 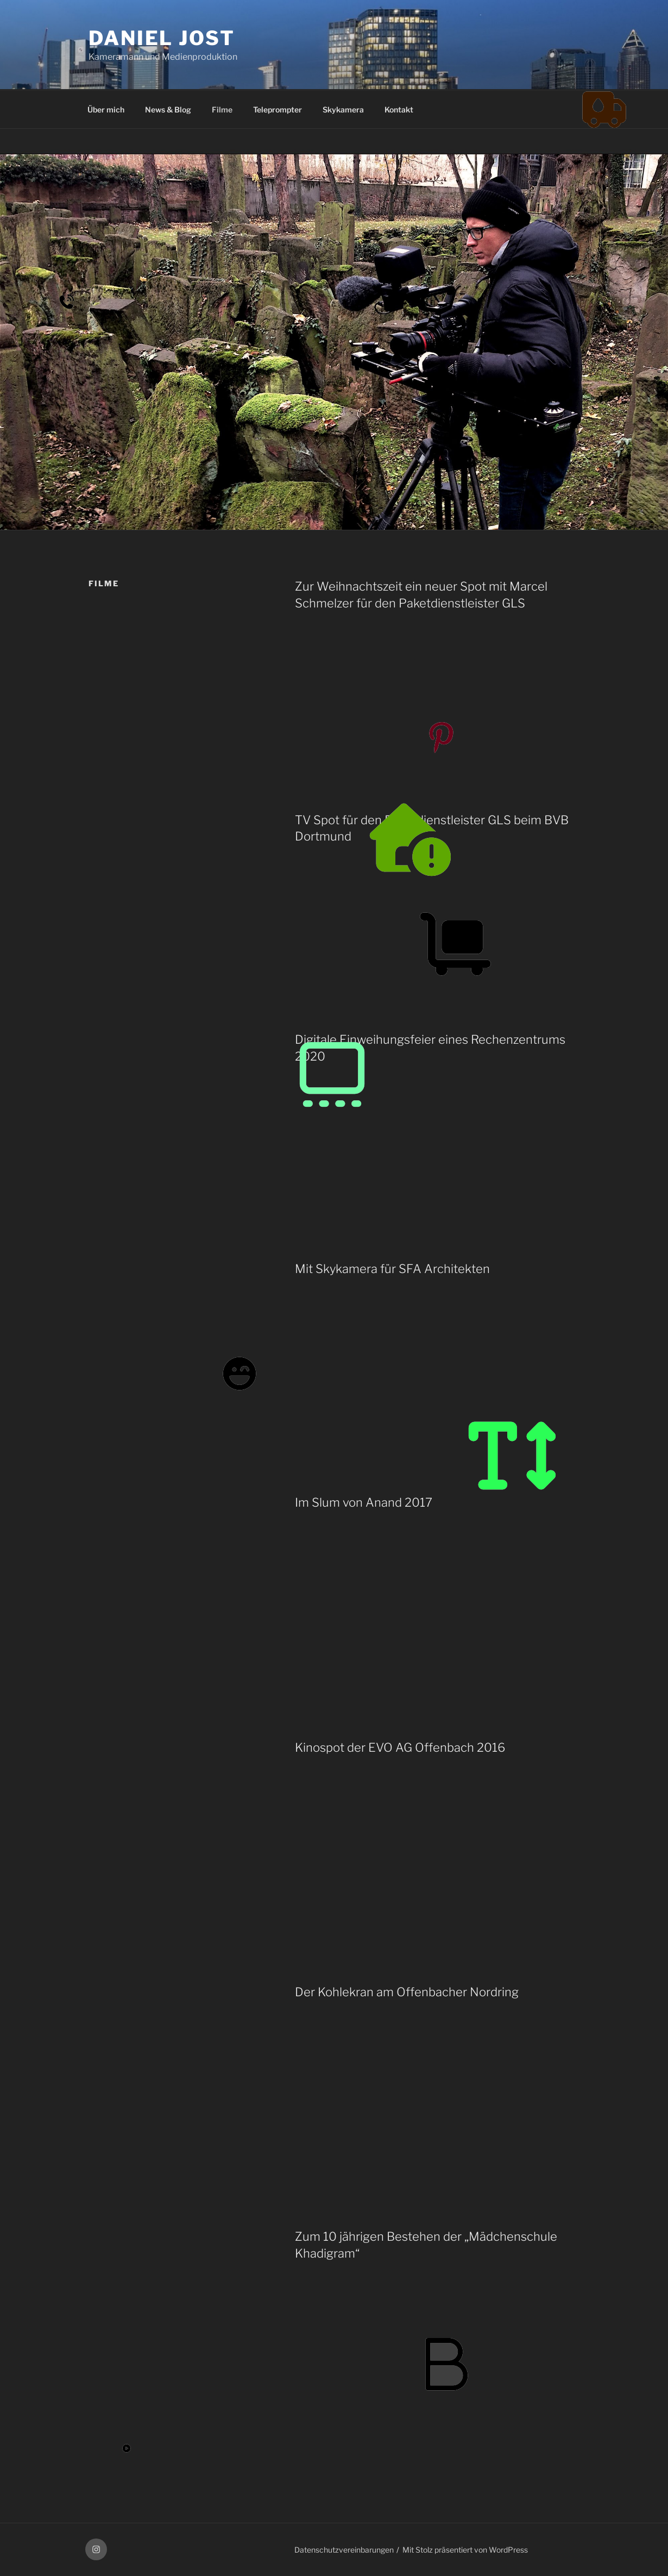 What do you see at coordinates (332, 1074) in the screenshot?
I see `view gallery in thumbnail grid mode` at bounding box center [332, 1074].